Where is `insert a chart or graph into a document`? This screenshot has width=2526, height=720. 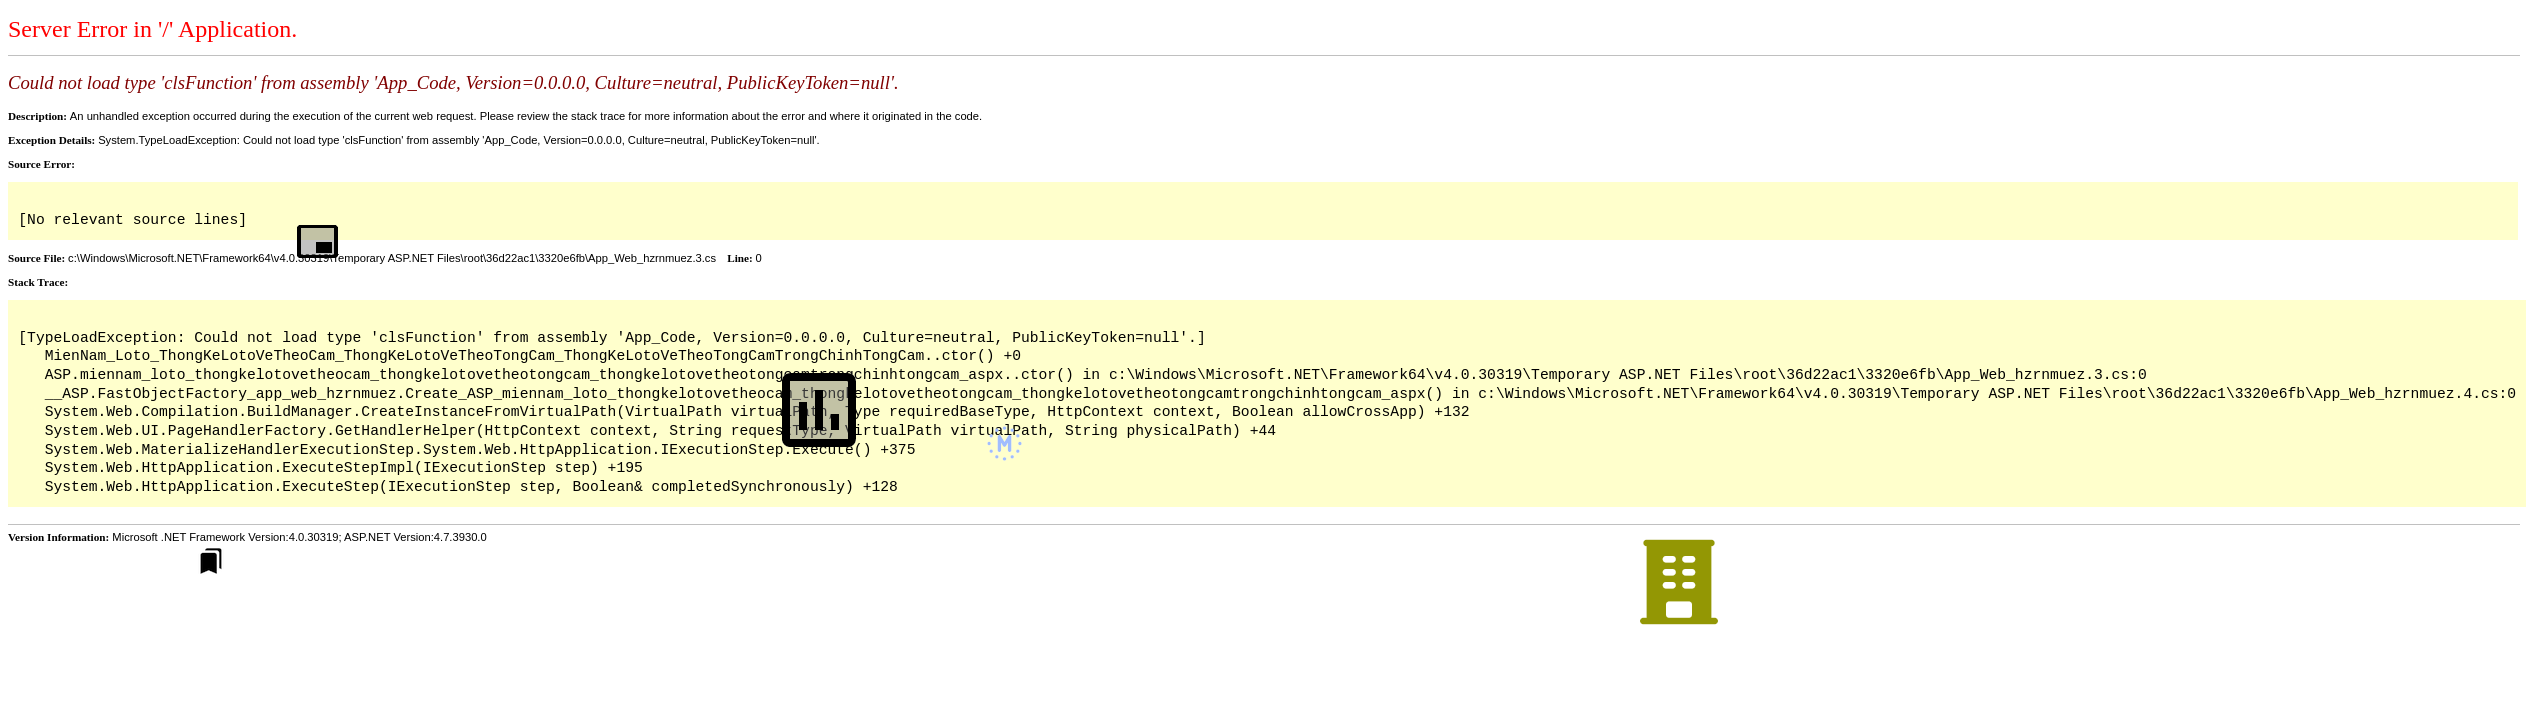 insert a chart or graph into a document is located at coordinates (819, 410).